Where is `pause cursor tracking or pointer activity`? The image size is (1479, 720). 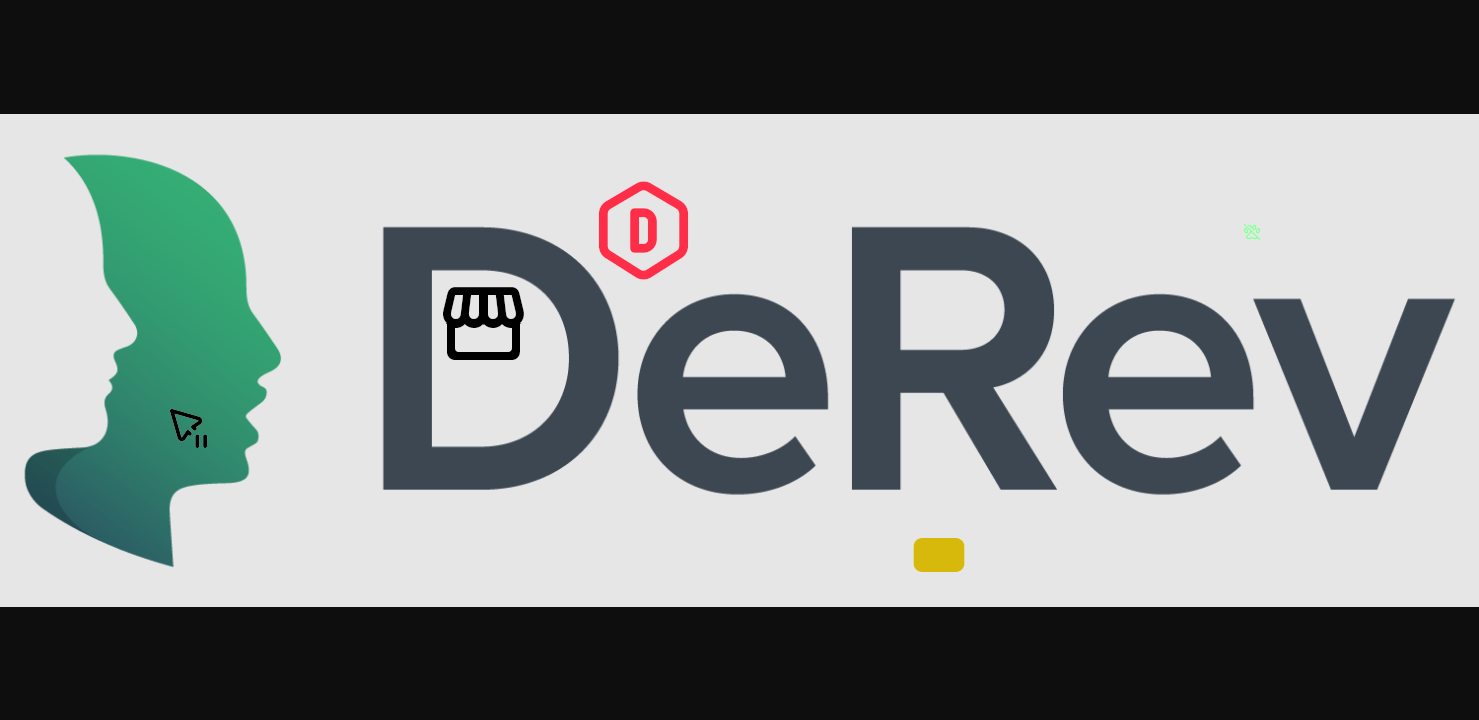 pause cursor tracking or pointer activity is located at coordinates (187, 426).